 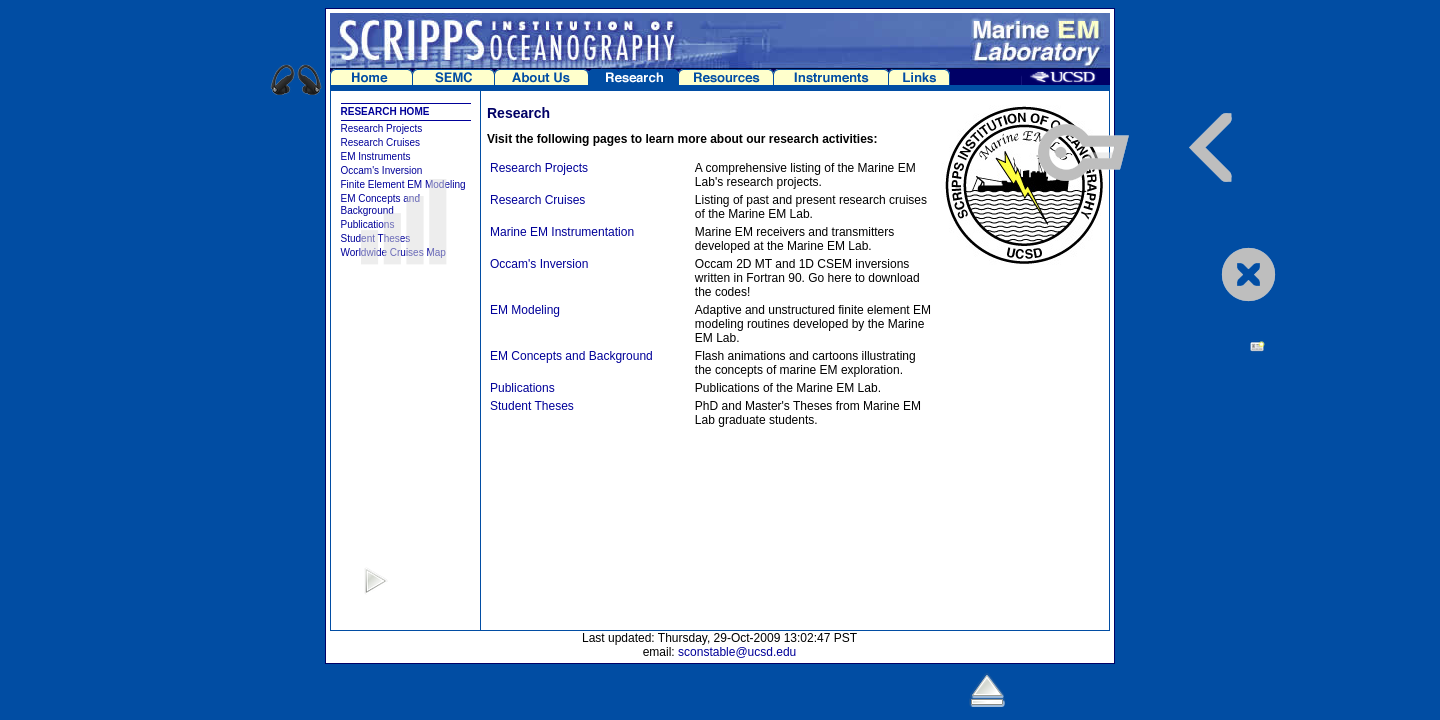 What do you see at coordinates (406, 224) in the screenshot?
I see `indicates no cellular signal available` at bounding box center [406, 224].